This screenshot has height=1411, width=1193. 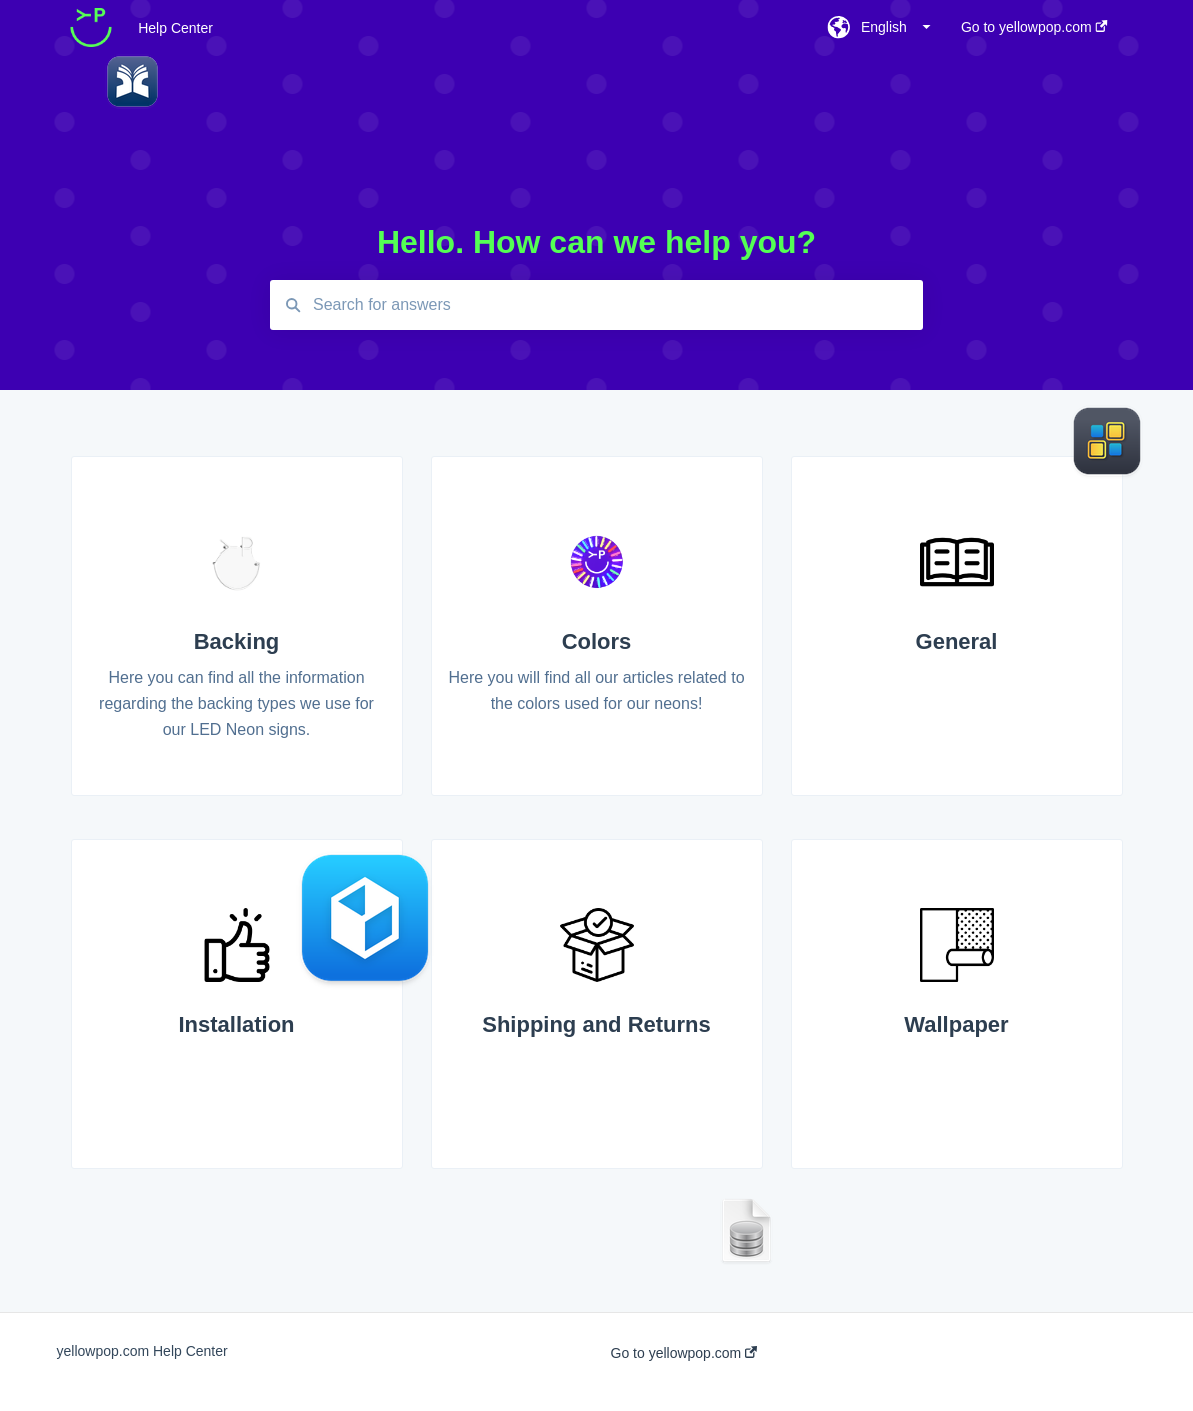 What do you see at coordinates (1107, 441) in the screenshot?
I see `launch gnome klotski sliding block puzzle game` at bounding box center [1107, 441].